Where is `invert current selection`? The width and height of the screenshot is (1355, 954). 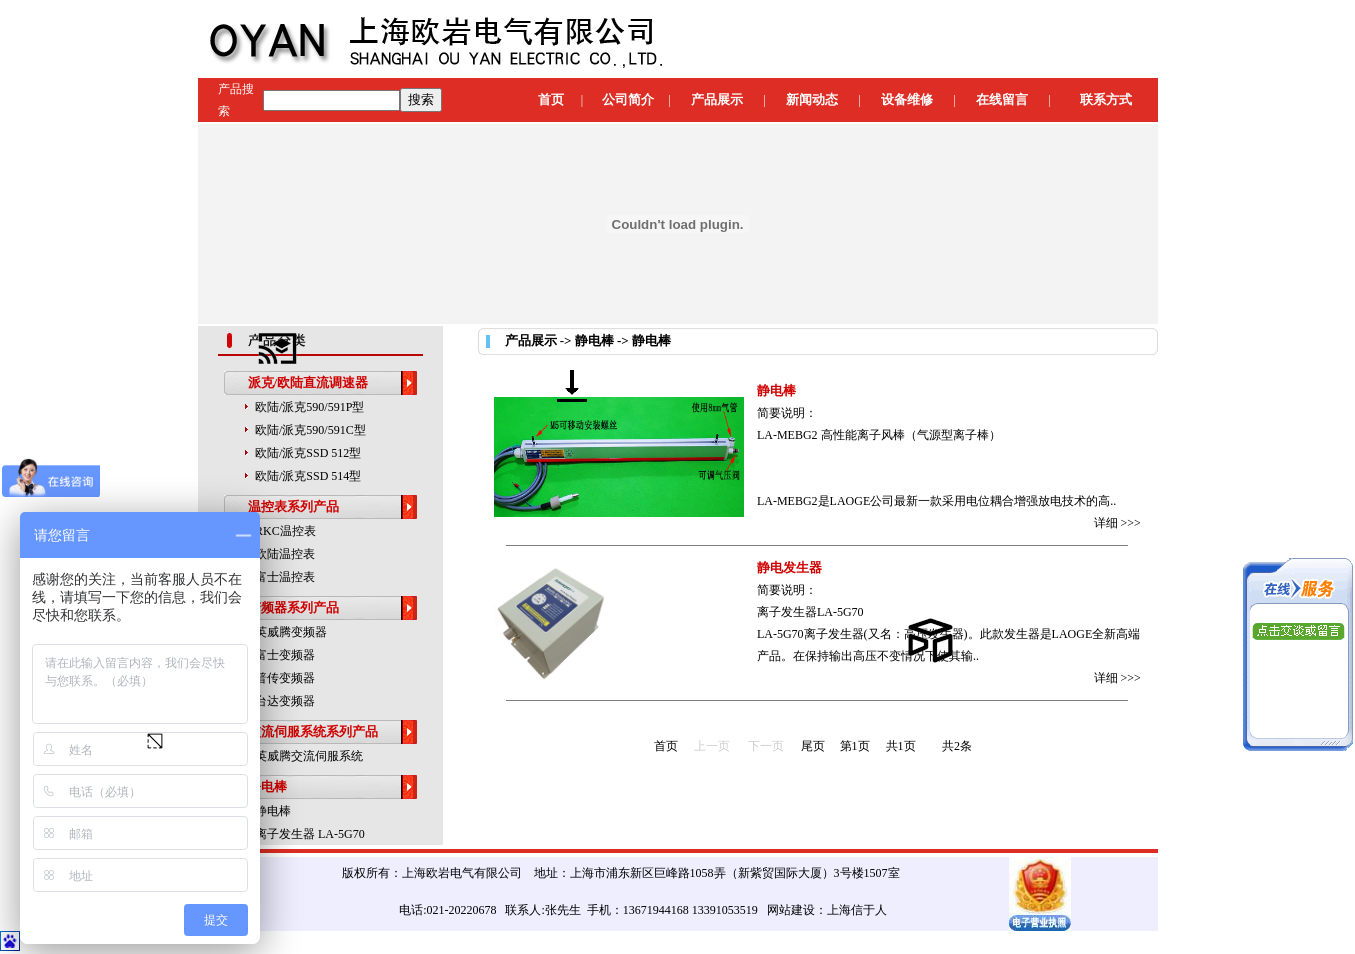 invert current selection is located at coordinates (155, 741).